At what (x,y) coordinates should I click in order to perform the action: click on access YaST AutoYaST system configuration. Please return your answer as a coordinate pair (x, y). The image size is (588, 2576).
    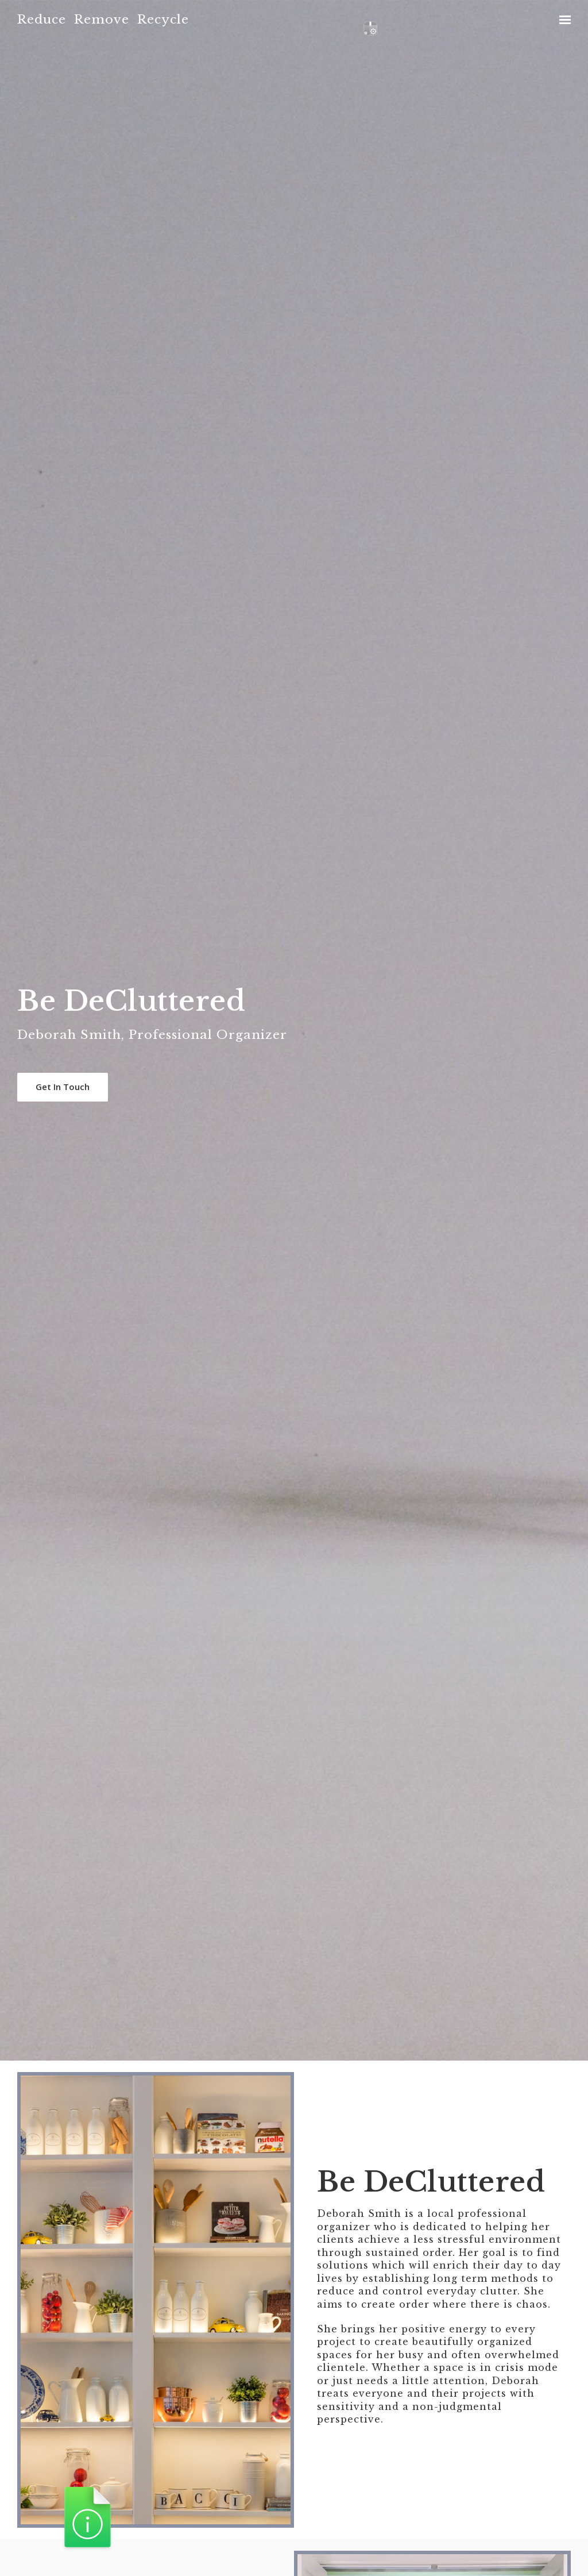
    Looking at the image, I should click on (370, 29).